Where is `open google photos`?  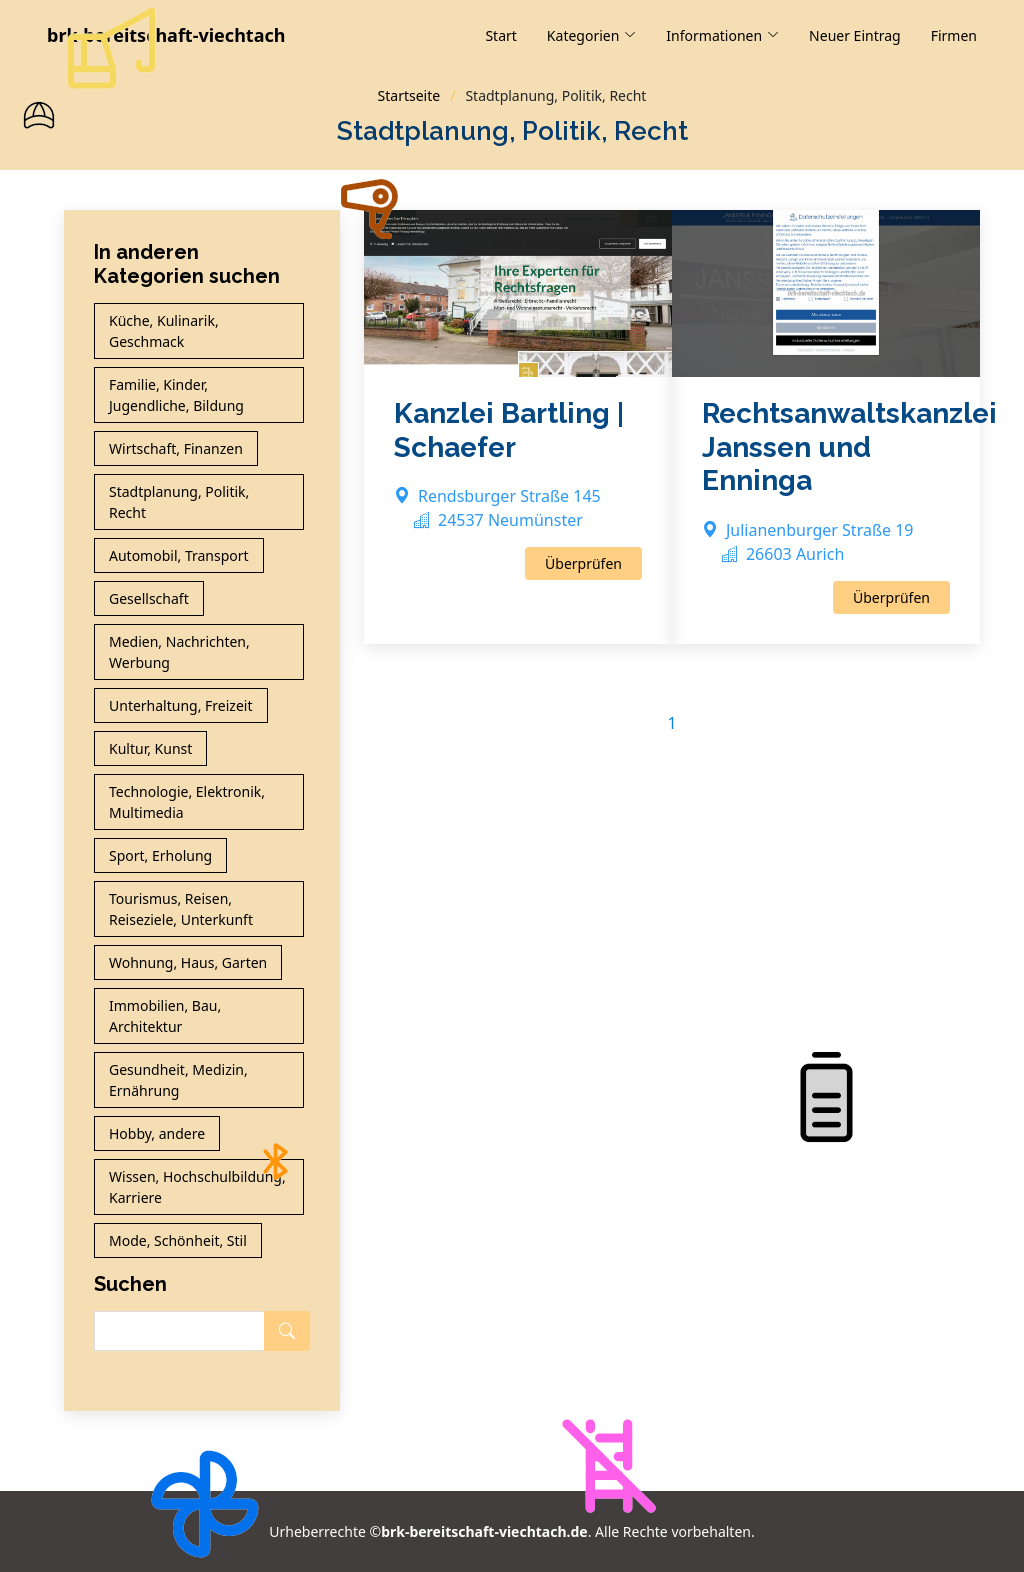 open google photos is located at coordinates (205, 1504).